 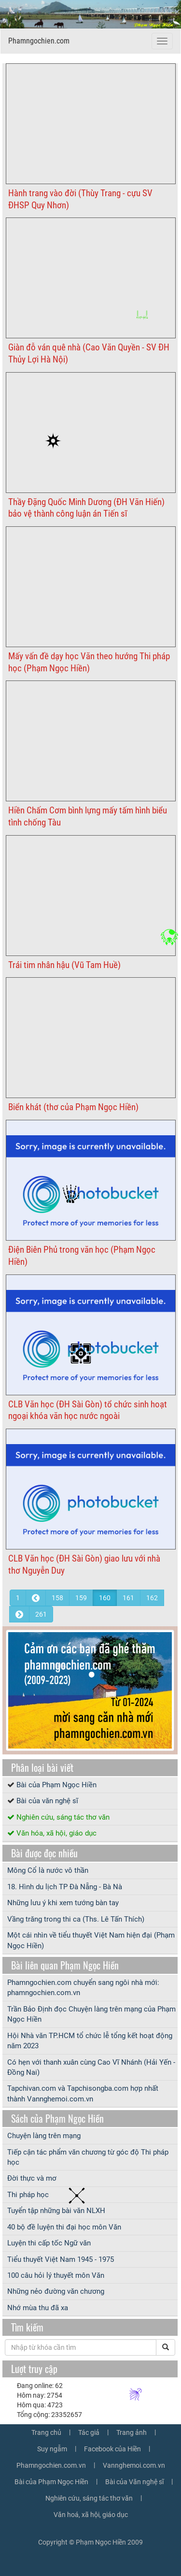 I want to click on skeleton or undead enemy type indicator, so click(x=71, y=1194).